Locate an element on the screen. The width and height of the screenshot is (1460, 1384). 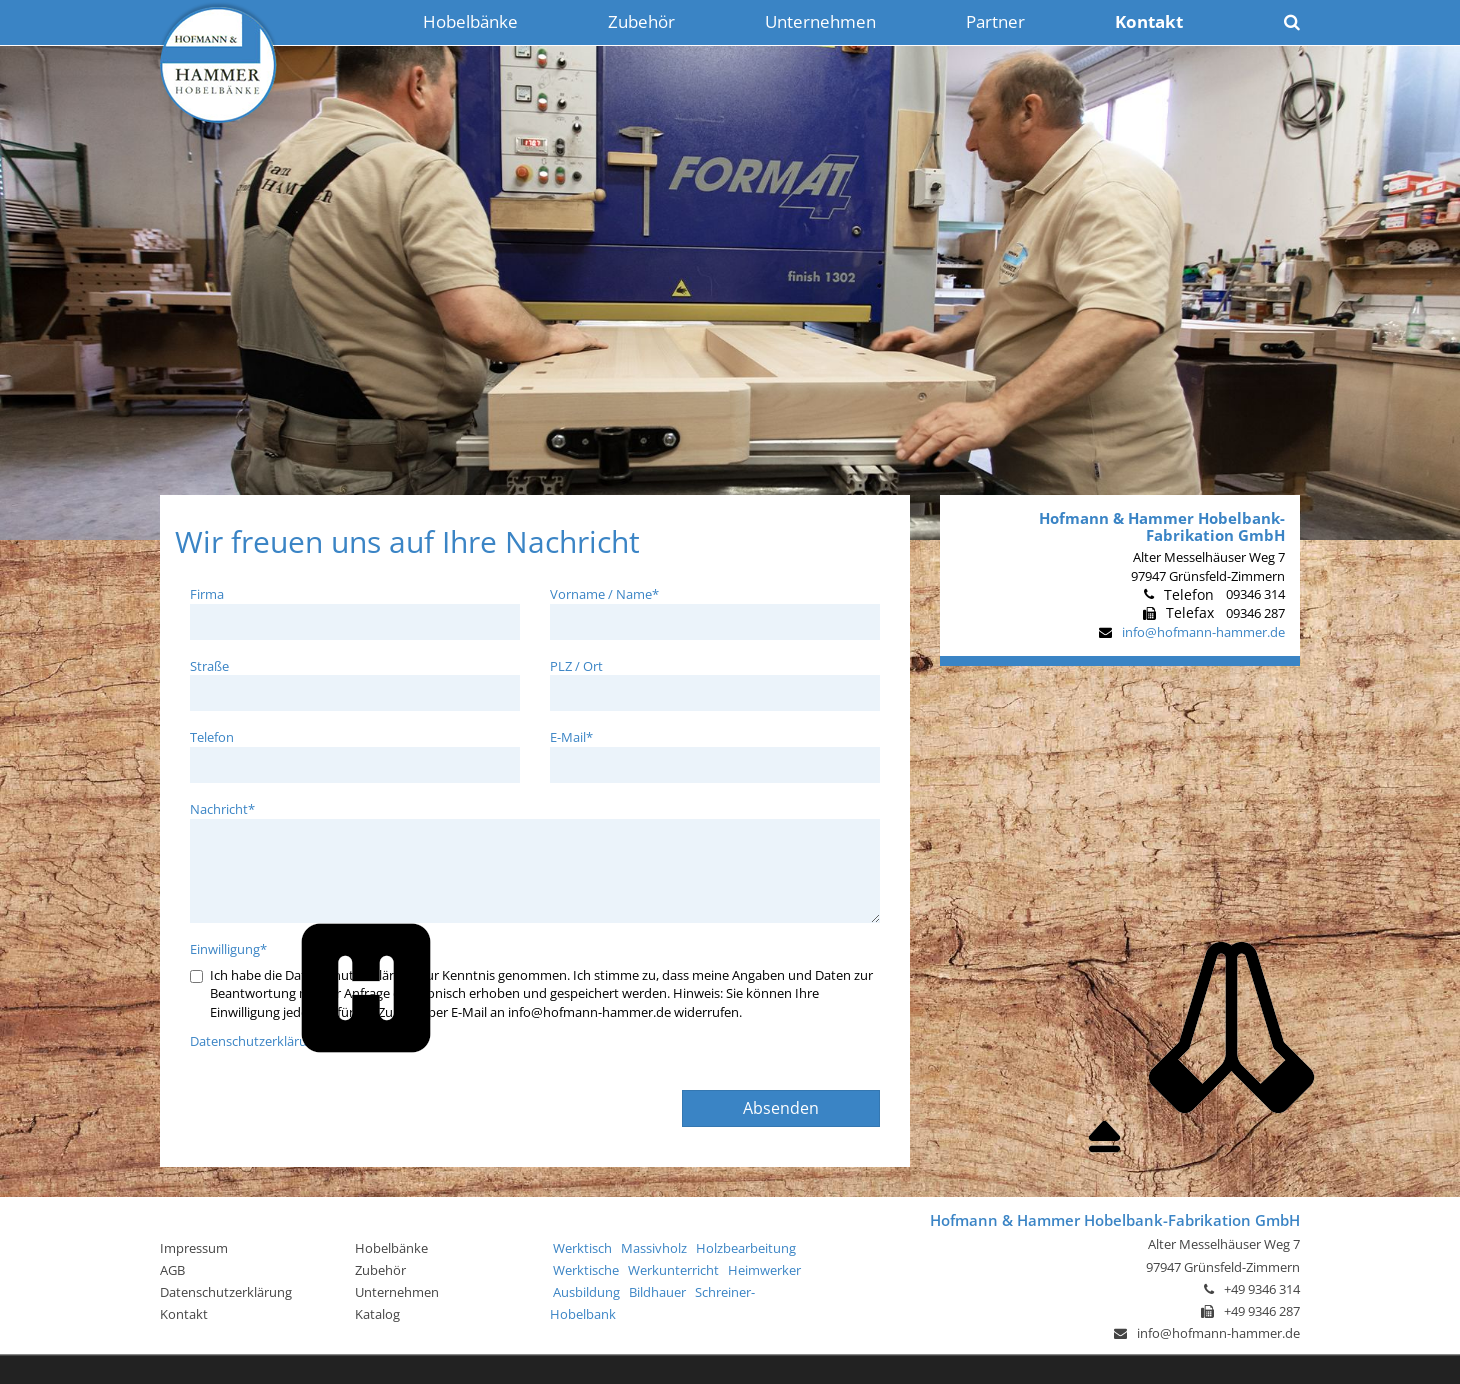
indicates a hospital or medical facility nearby is located at coordinates (366, 988).